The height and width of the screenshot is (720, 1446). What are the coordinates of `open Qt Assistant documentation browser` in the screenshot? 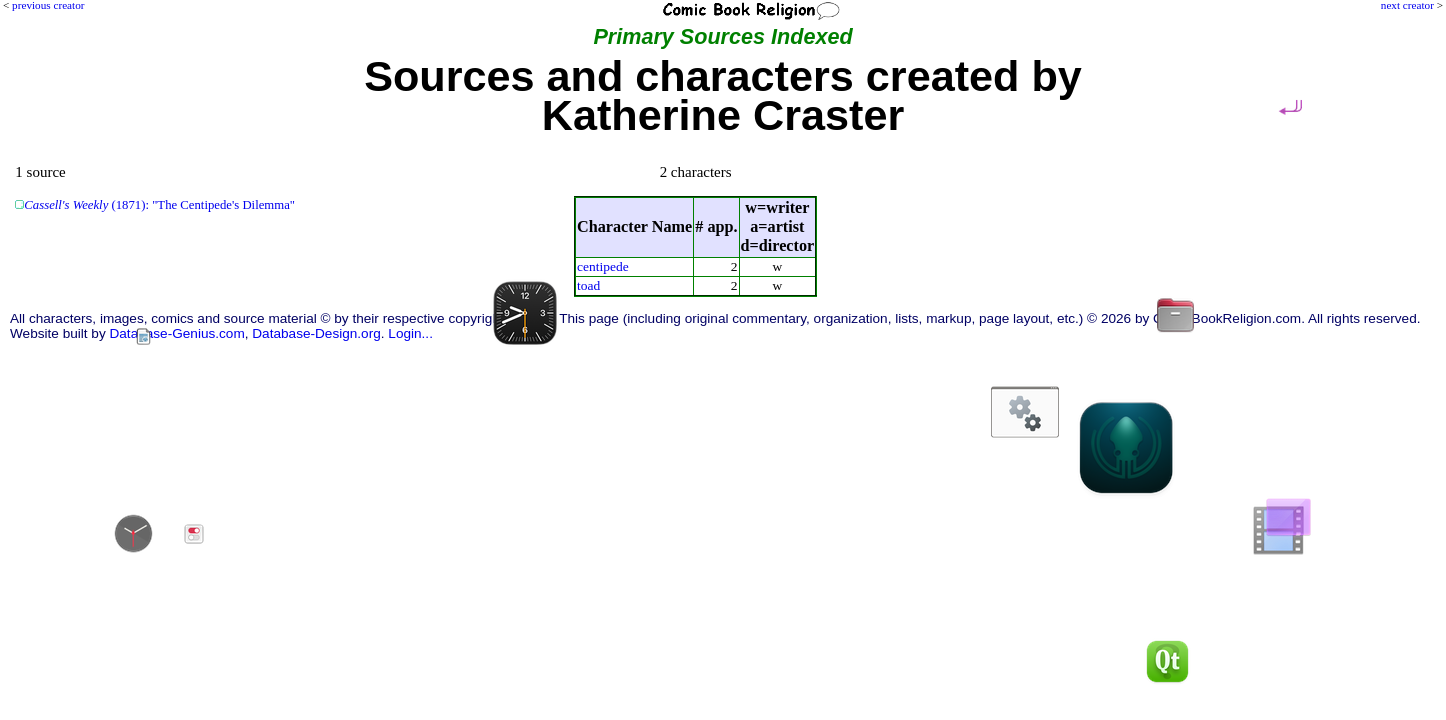 It's located at (1167, 661).